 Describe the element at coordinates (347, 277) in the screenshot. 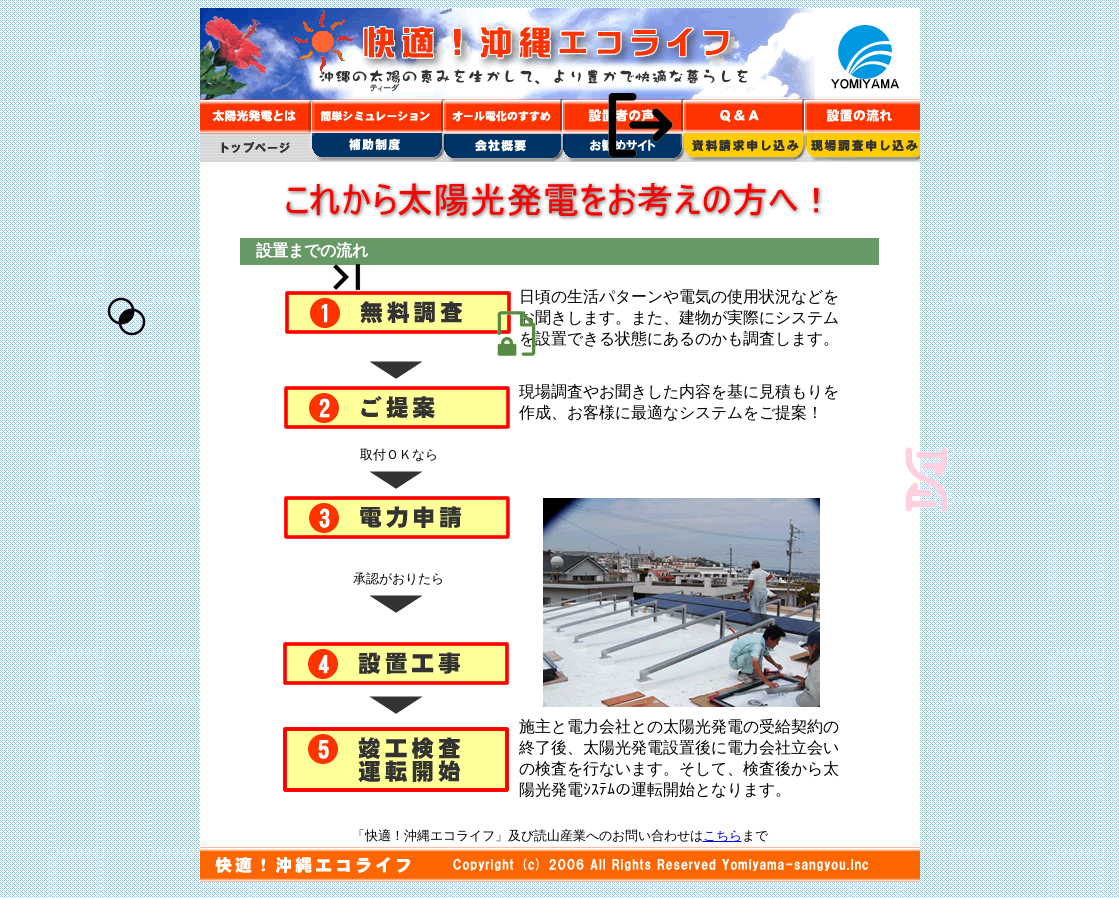

I see `go to the last page` at that location.